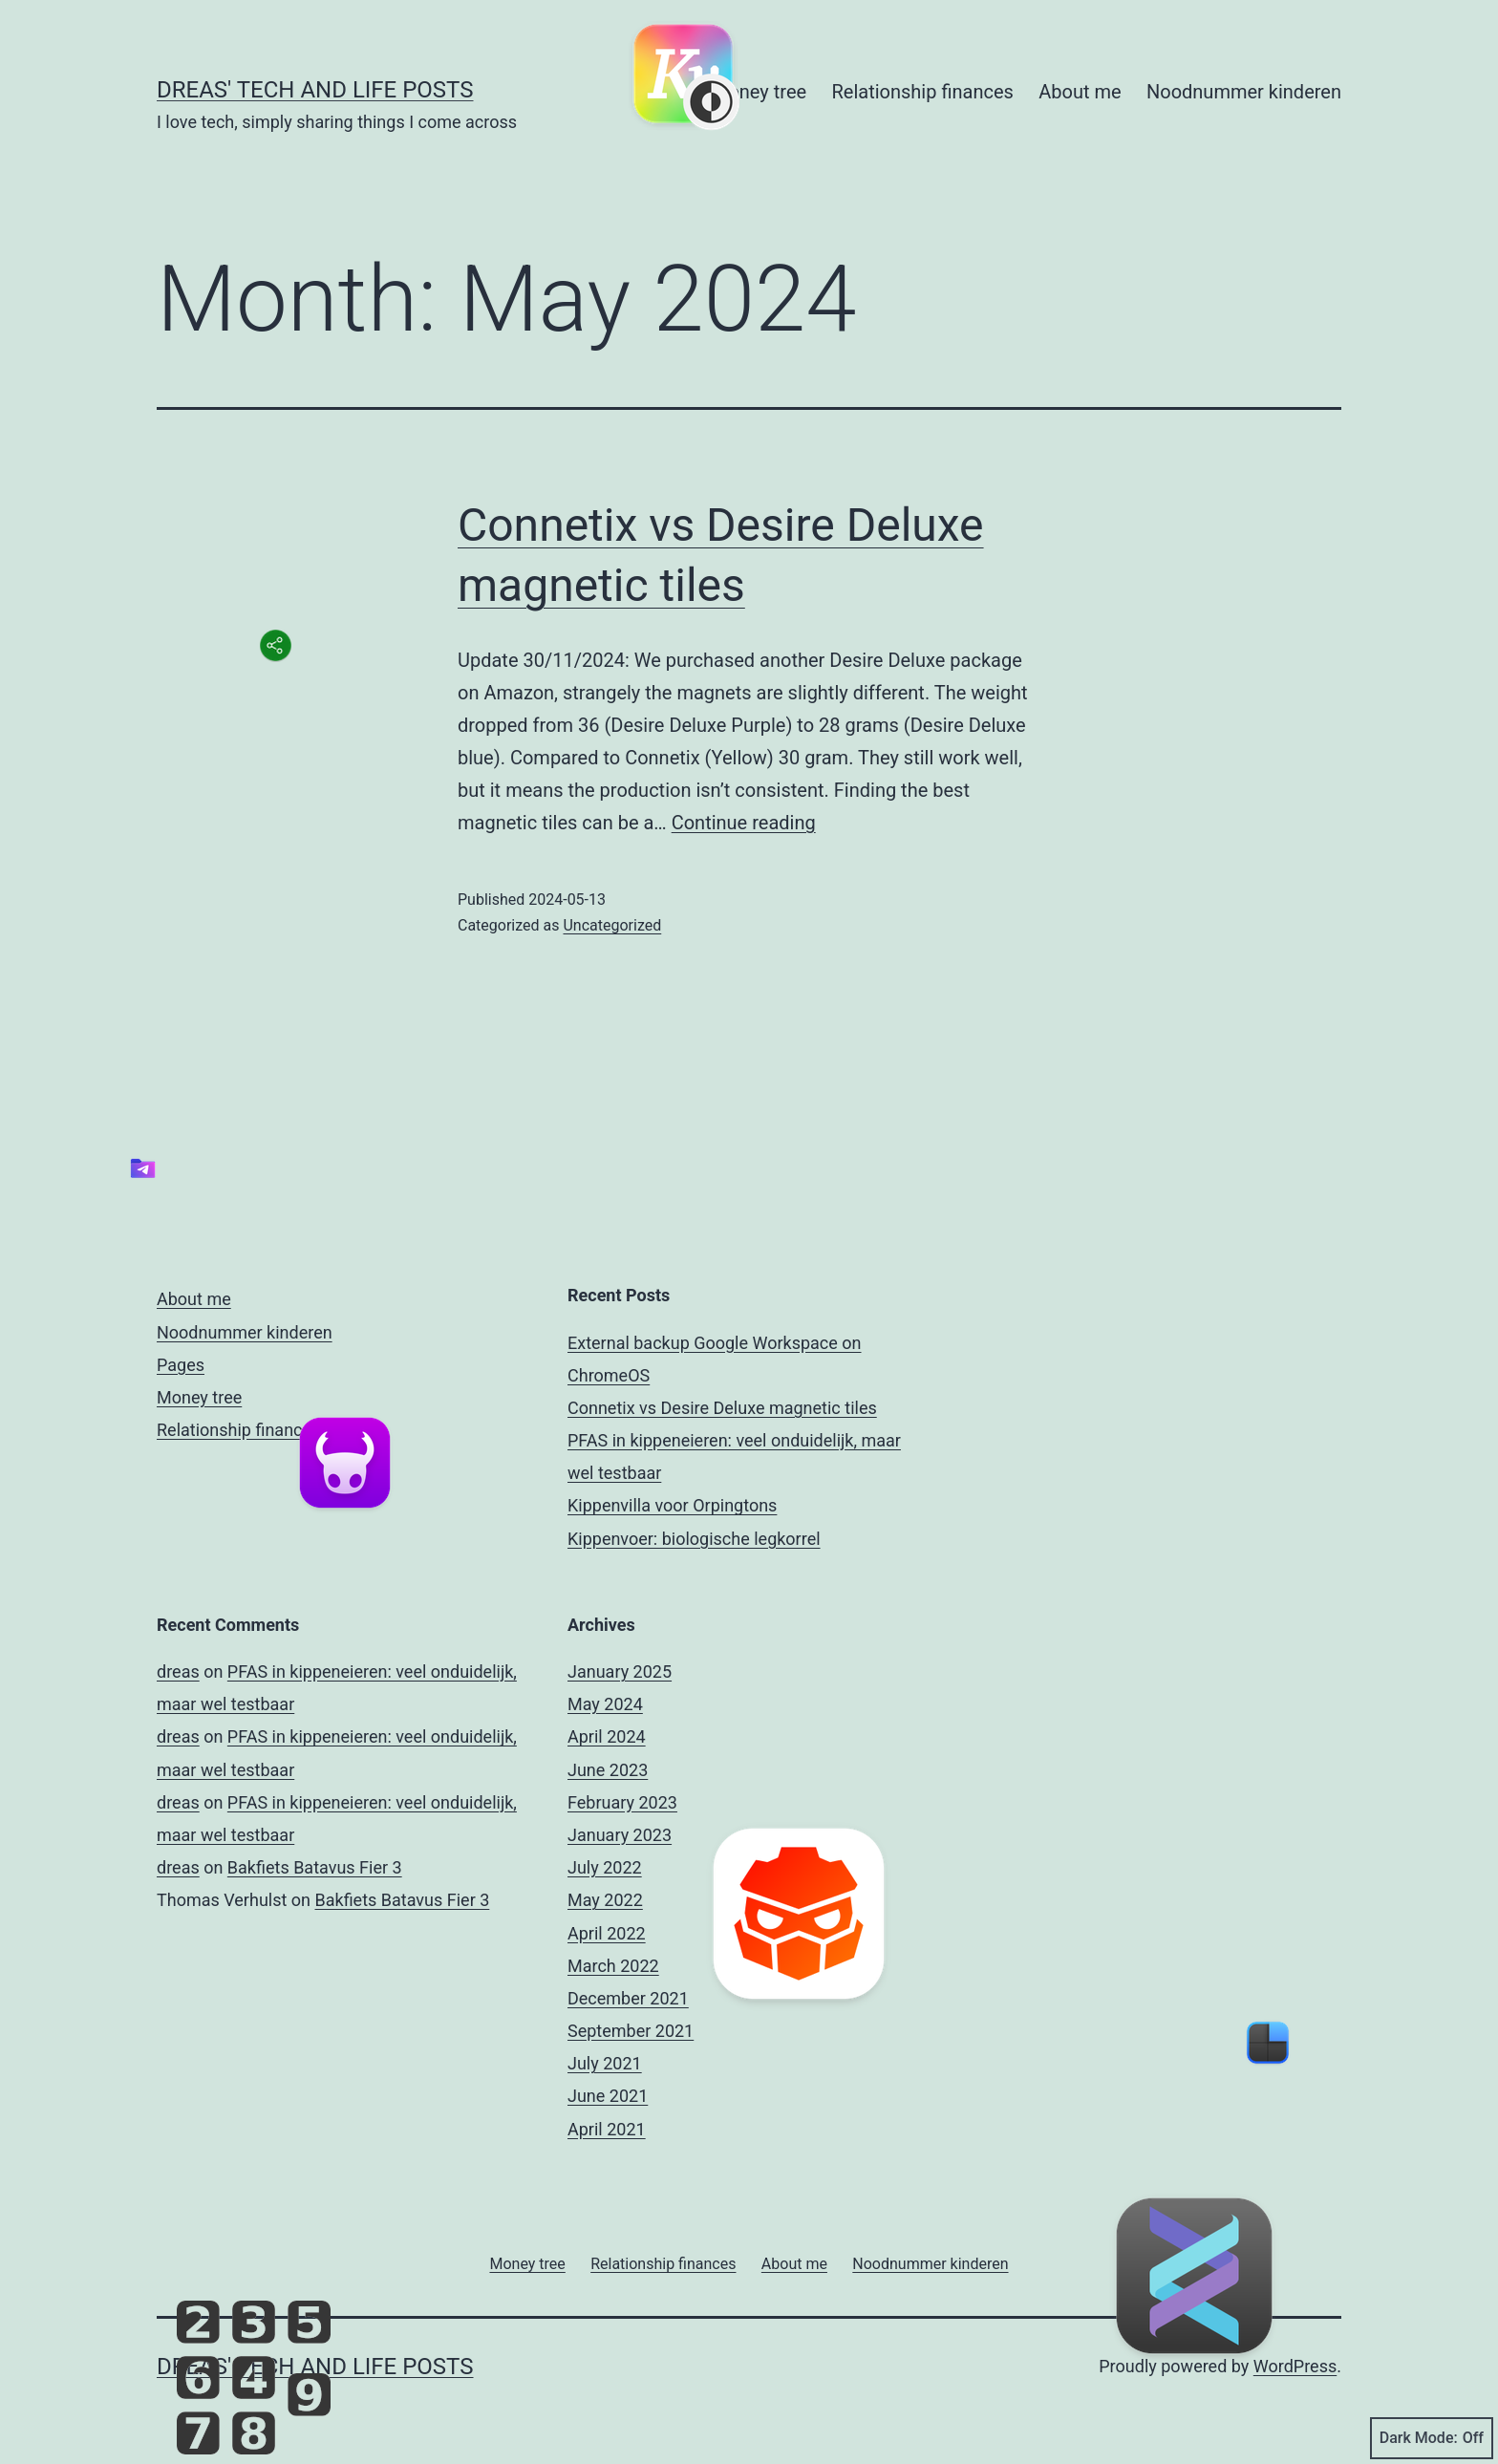 The height and width of the screenshot is (2464, 1498). What do you see at coordinates (1268, 2043) in the screenshot?
I see `switch to workspace in the top-right position` at bounding box center [1268, 2043].